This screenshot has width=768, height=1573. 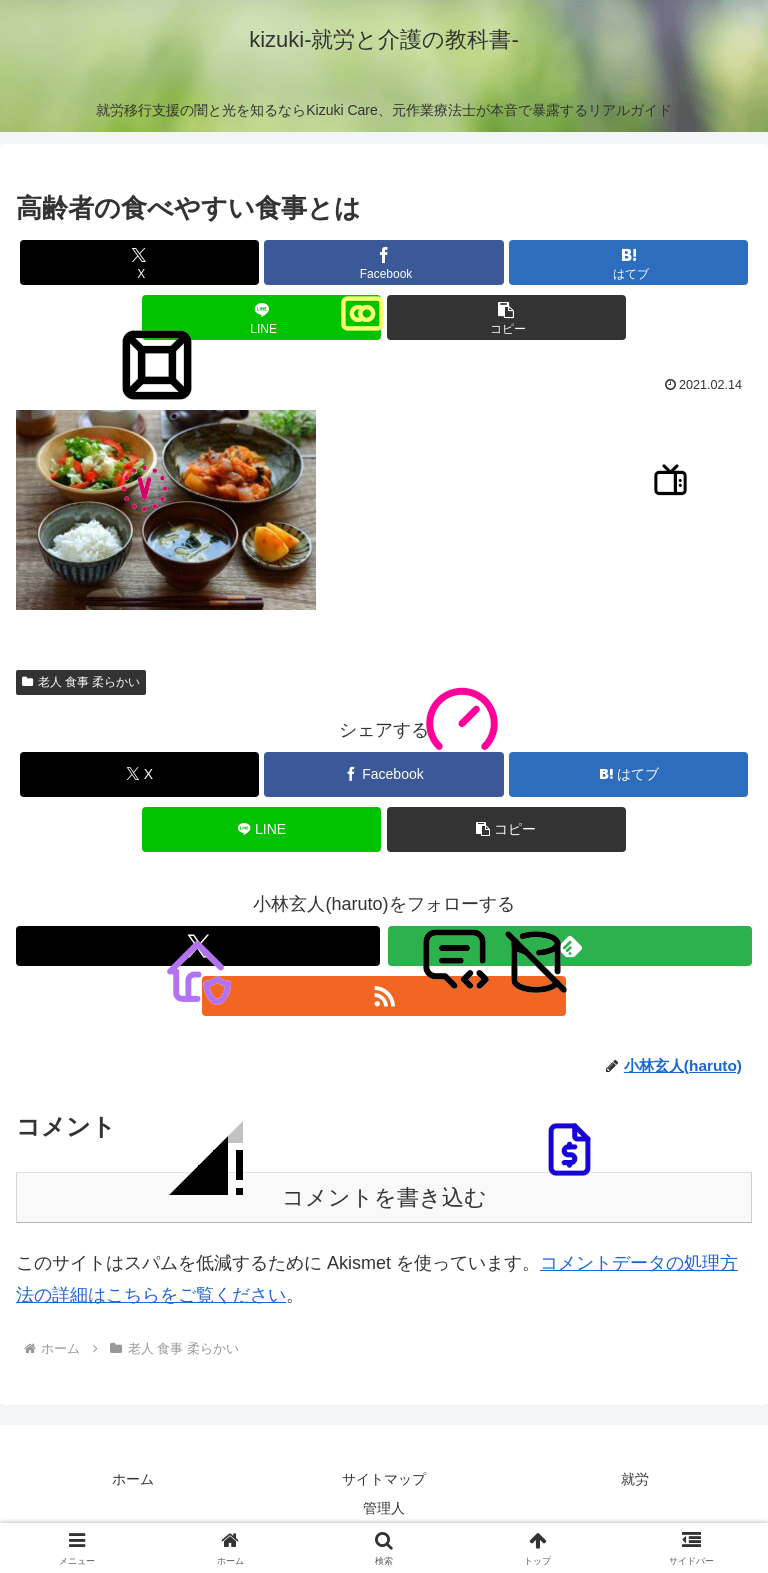 I want to click on home security settings, so click(x=197, y=971).